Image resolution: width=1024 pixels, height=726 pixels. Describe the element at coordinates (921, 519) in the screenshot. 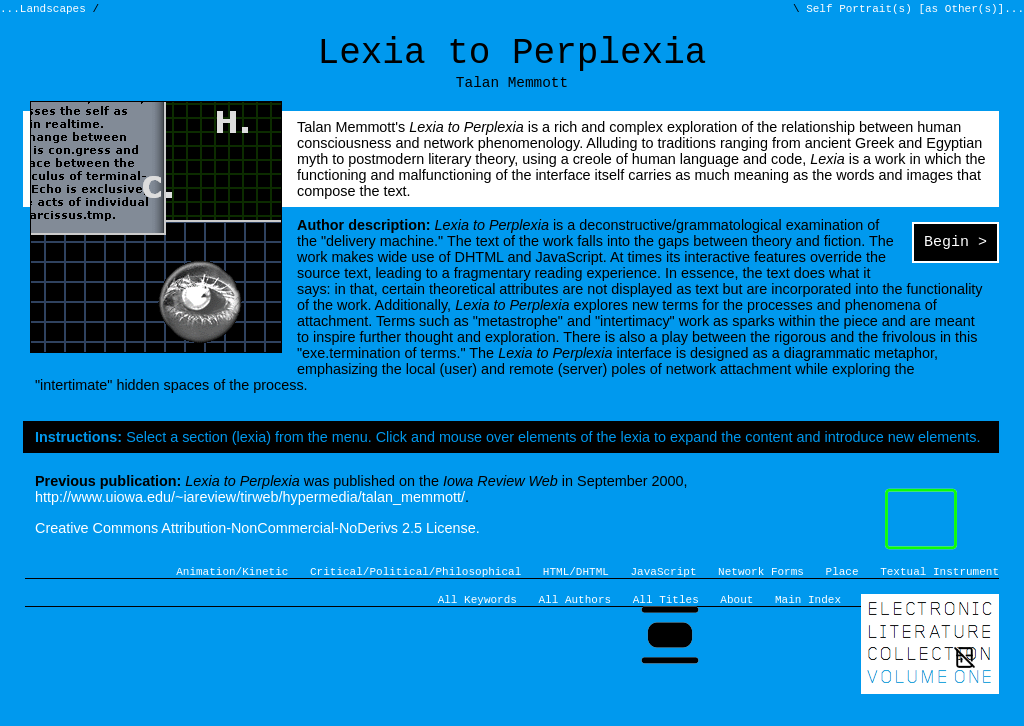

I see `placeholder for content or media` at that location.